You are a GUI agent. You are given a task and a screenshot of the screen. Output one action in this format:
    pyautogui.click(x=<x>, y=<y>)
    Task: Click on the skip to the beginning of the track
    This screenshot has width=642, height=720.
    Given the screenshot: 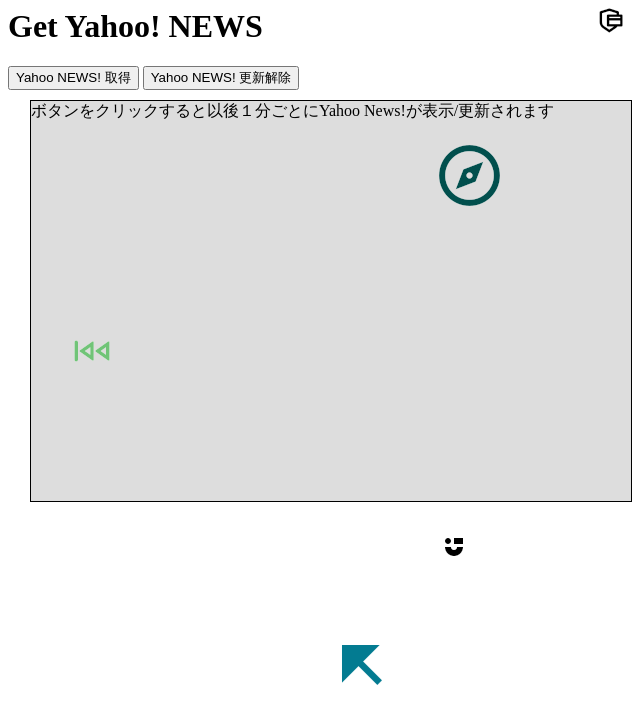 What is the action you would take?
    pyautogui.click(x=92, y=351)
    